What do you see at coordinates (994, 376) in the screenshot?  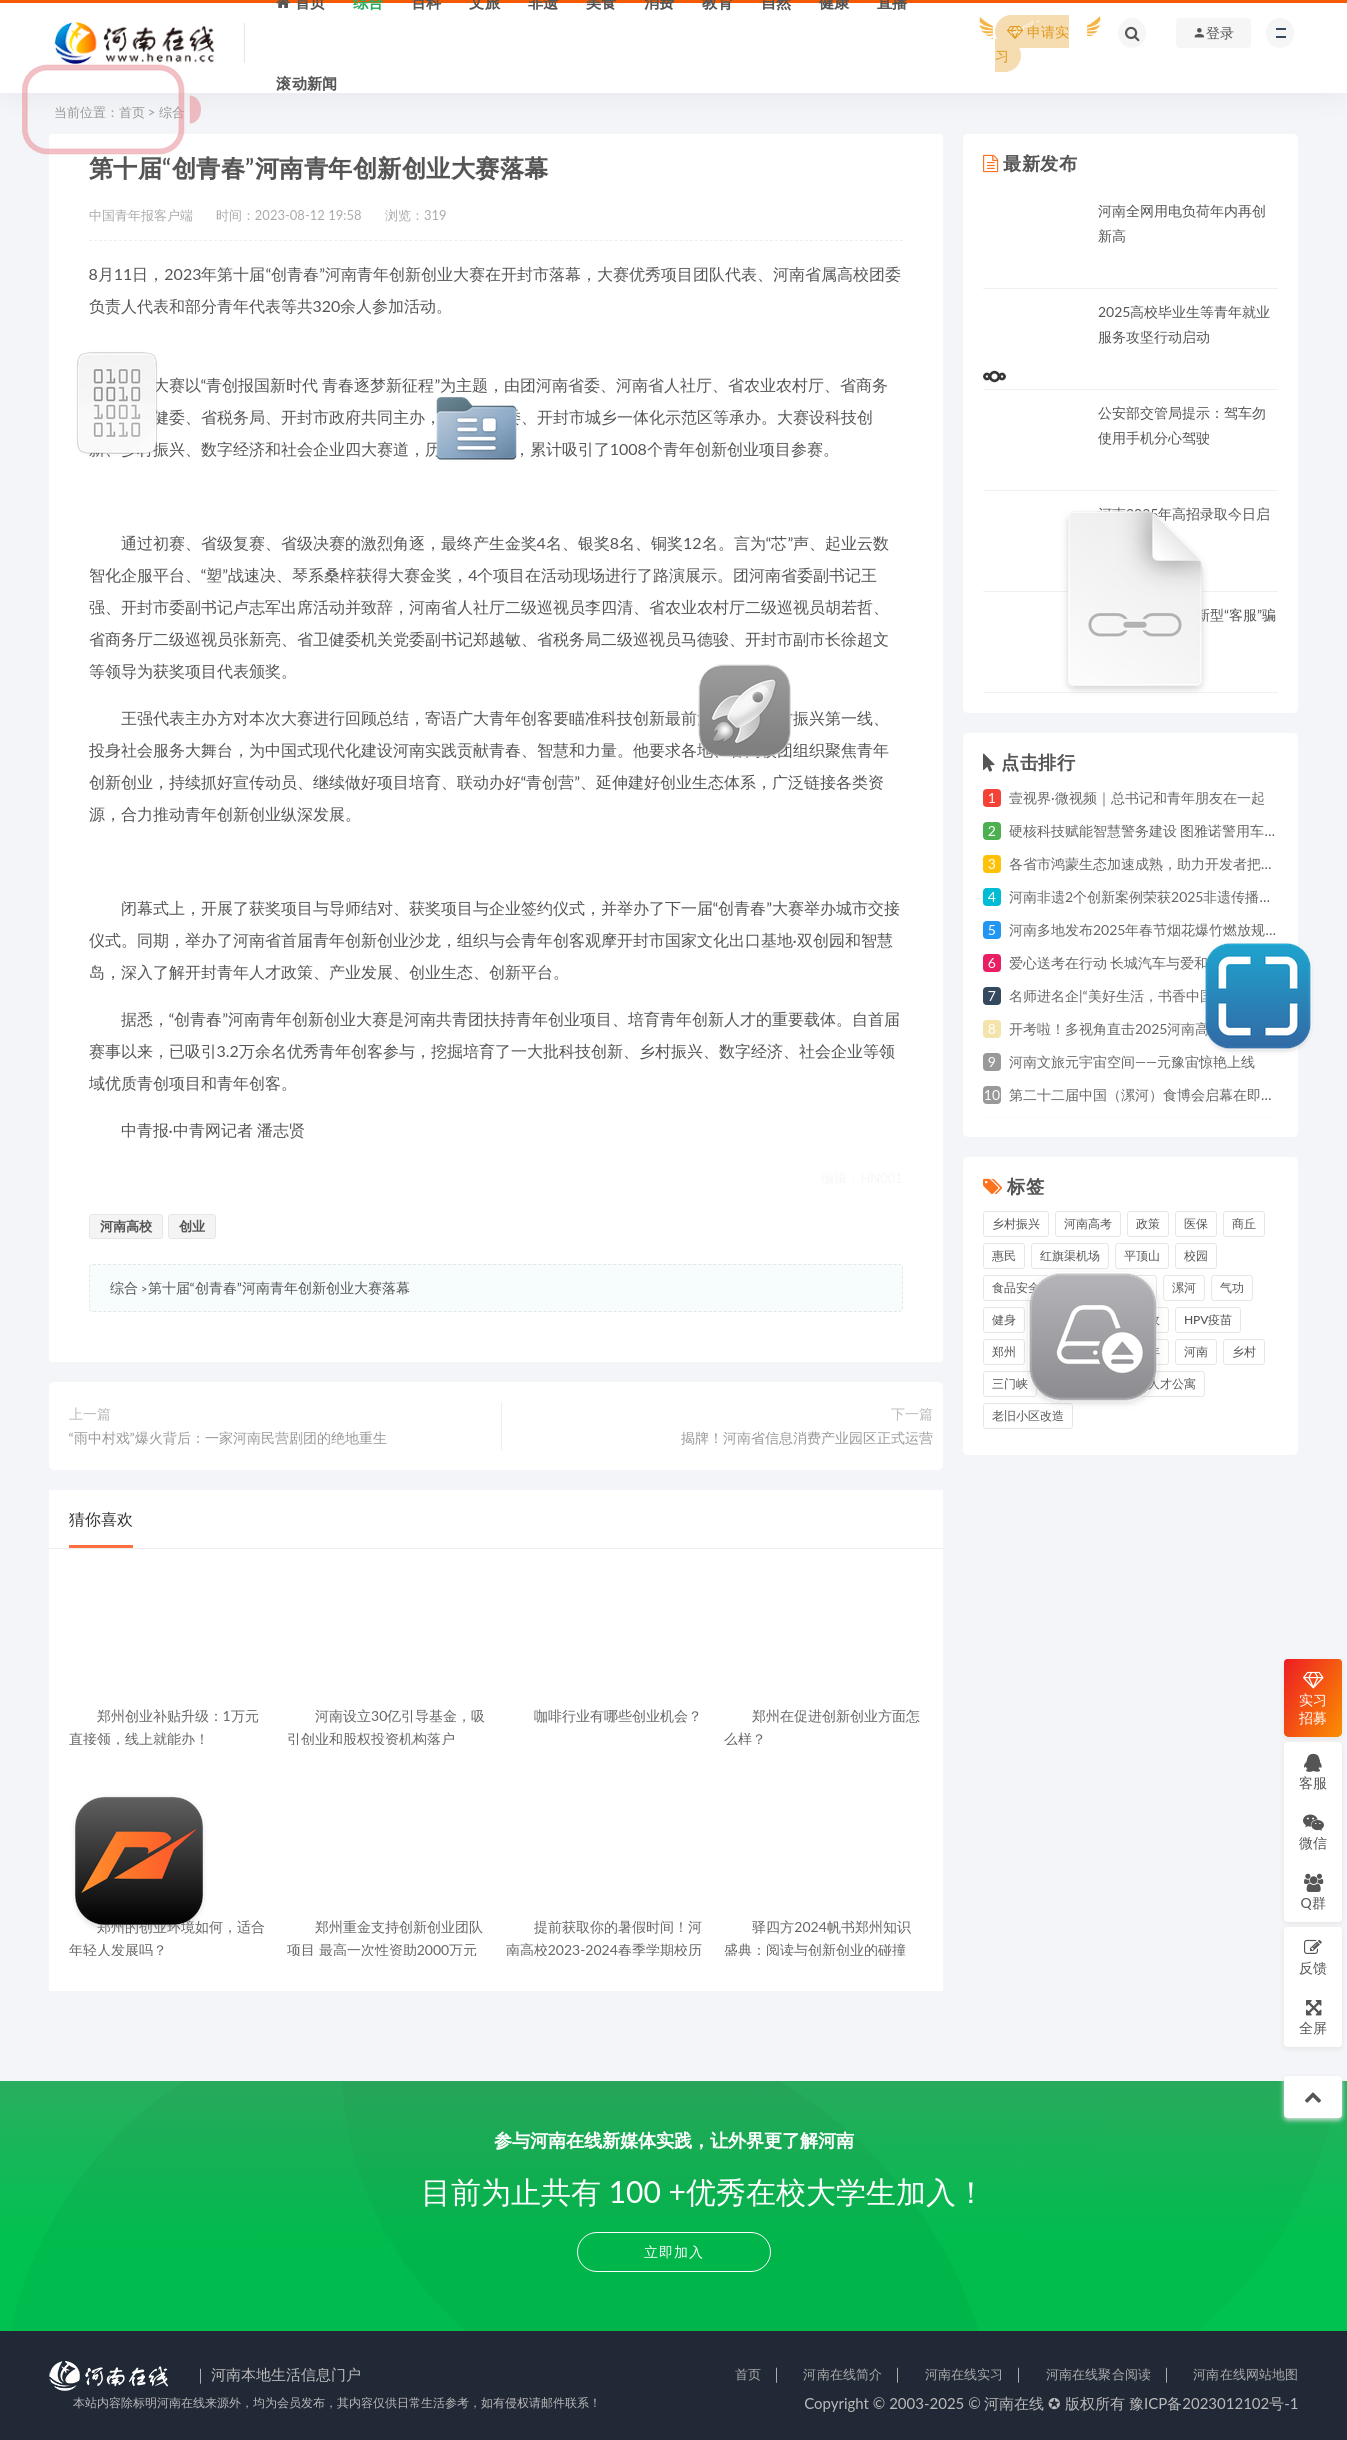 I see `connect to owncloud account` at bounding box center [994, 376].